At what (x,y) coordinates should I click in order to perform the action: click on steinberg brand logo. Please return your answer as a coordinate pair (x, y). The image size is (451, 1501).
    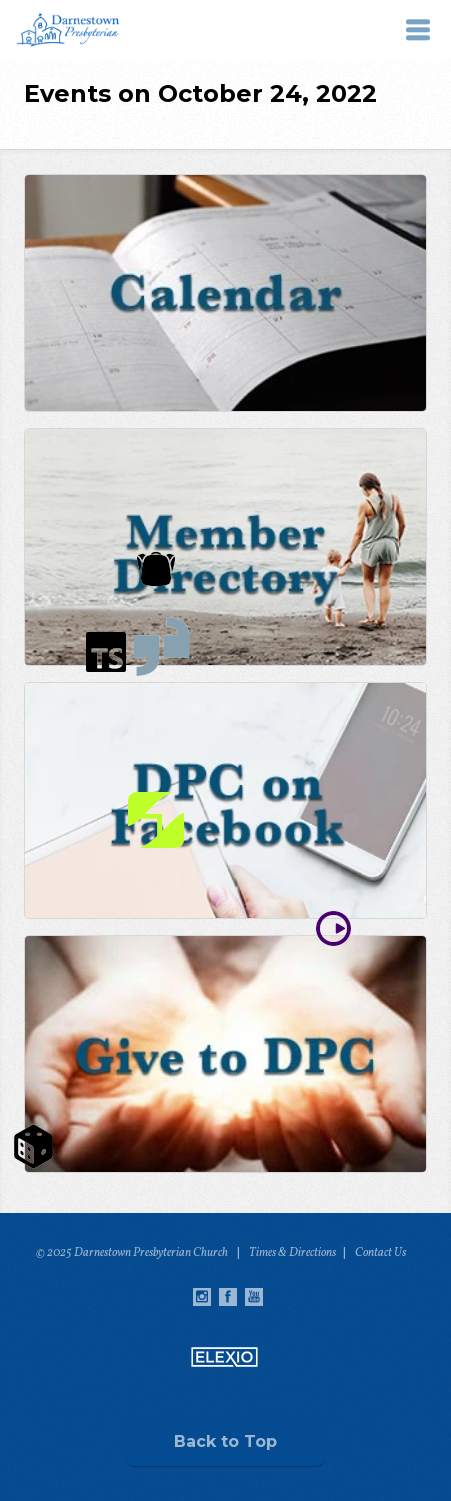
    Looking at the image, I should click on (333, 928).